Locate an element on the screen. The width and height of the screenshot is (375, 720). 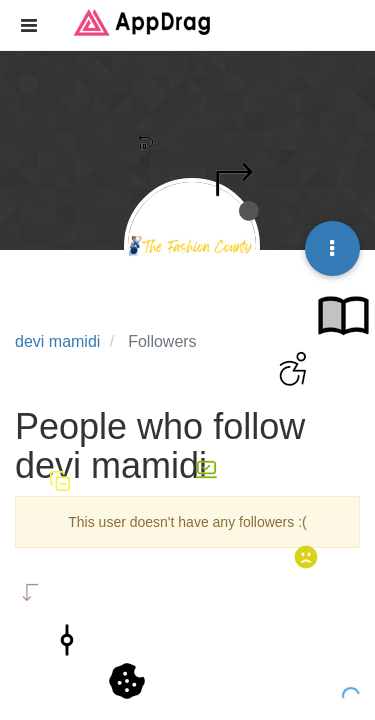
import contacts from address book is located at coordinates (343, 313).